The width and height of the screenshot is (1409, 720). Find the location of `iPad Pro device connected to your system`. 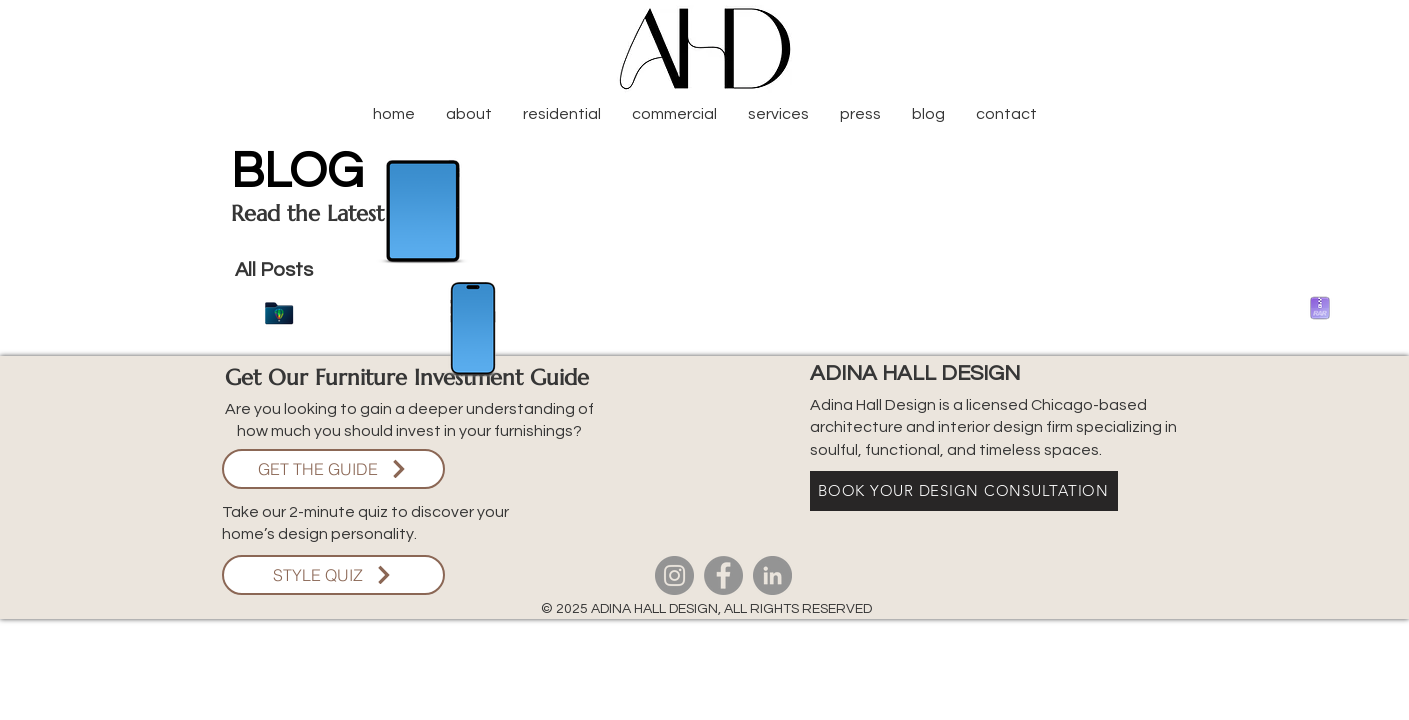

iPad Pro device connected to your system is located at coordinates (423, 212).